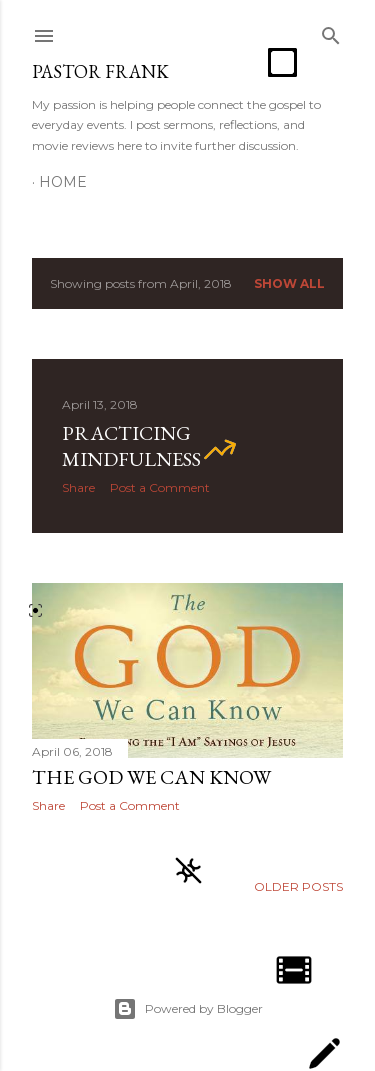 This screenshot has width=375, height=1071. Describe the element at coordinates (294, 970) in the screenshot. I see `access video or film content` at that location.